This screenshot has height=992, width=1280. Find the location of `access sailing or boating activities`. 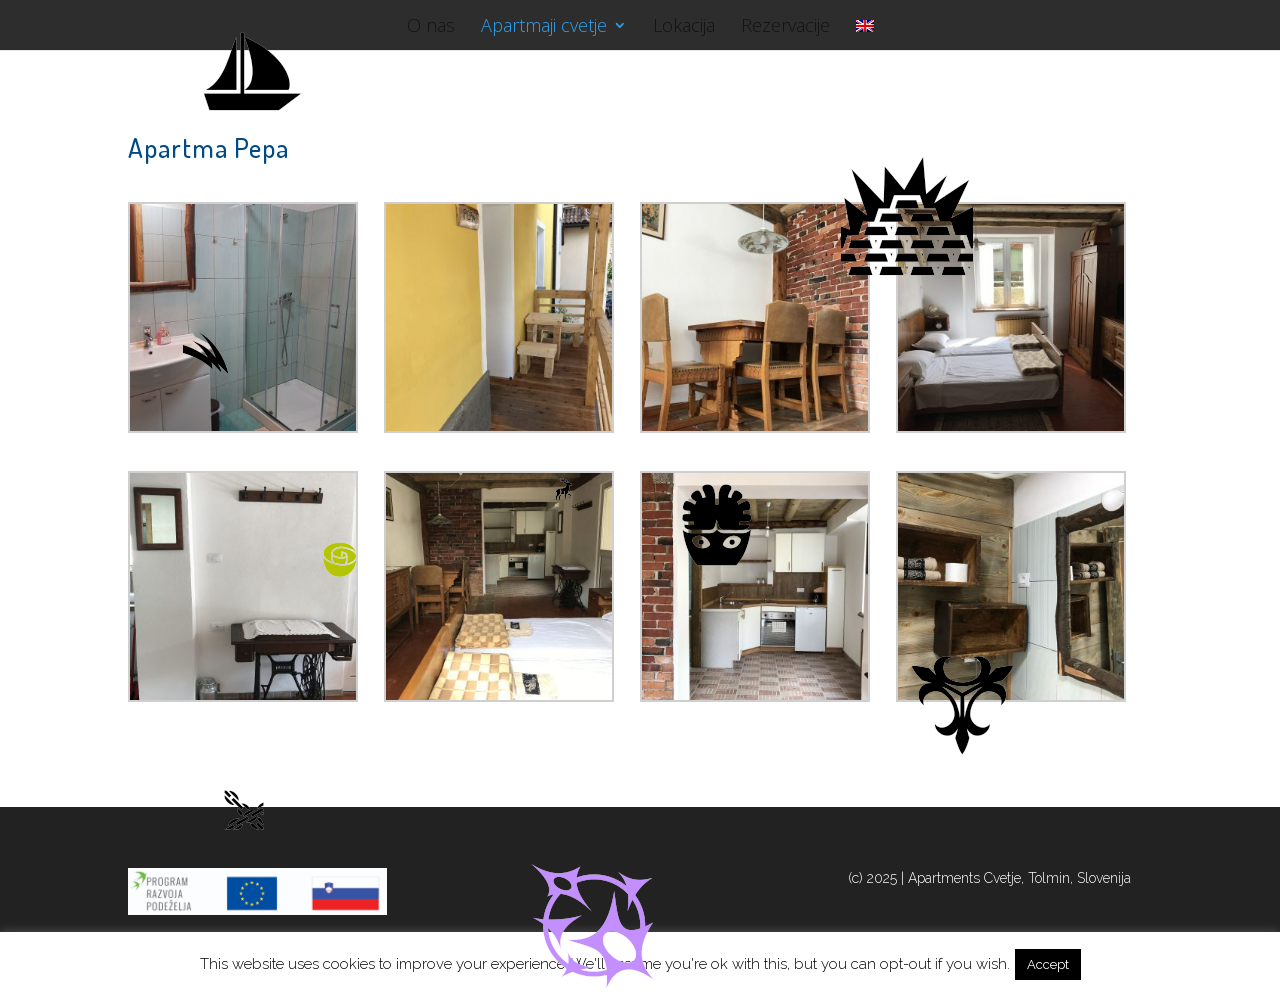

access sailing or boating activities is located at coordinates (252, 71).